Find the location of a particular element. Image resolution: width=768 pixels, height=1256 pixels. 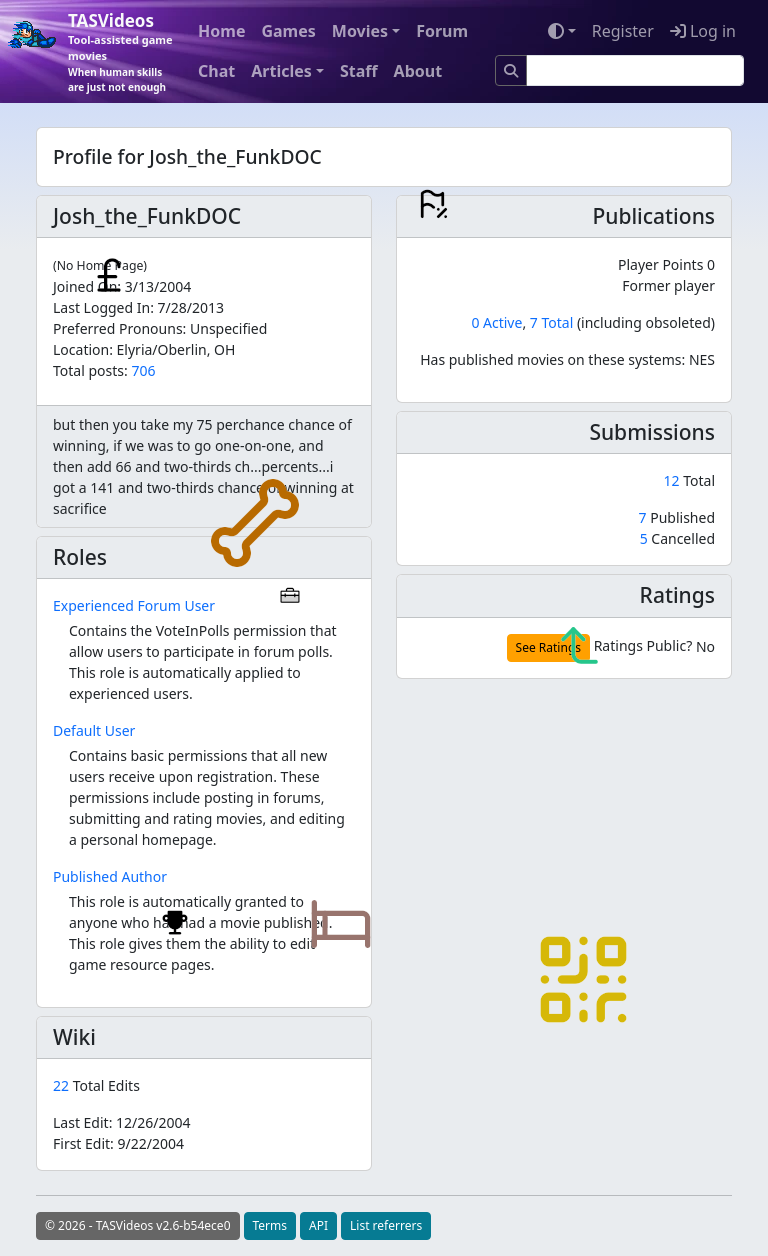

access tools and settings is located at coordinates (290, 596).